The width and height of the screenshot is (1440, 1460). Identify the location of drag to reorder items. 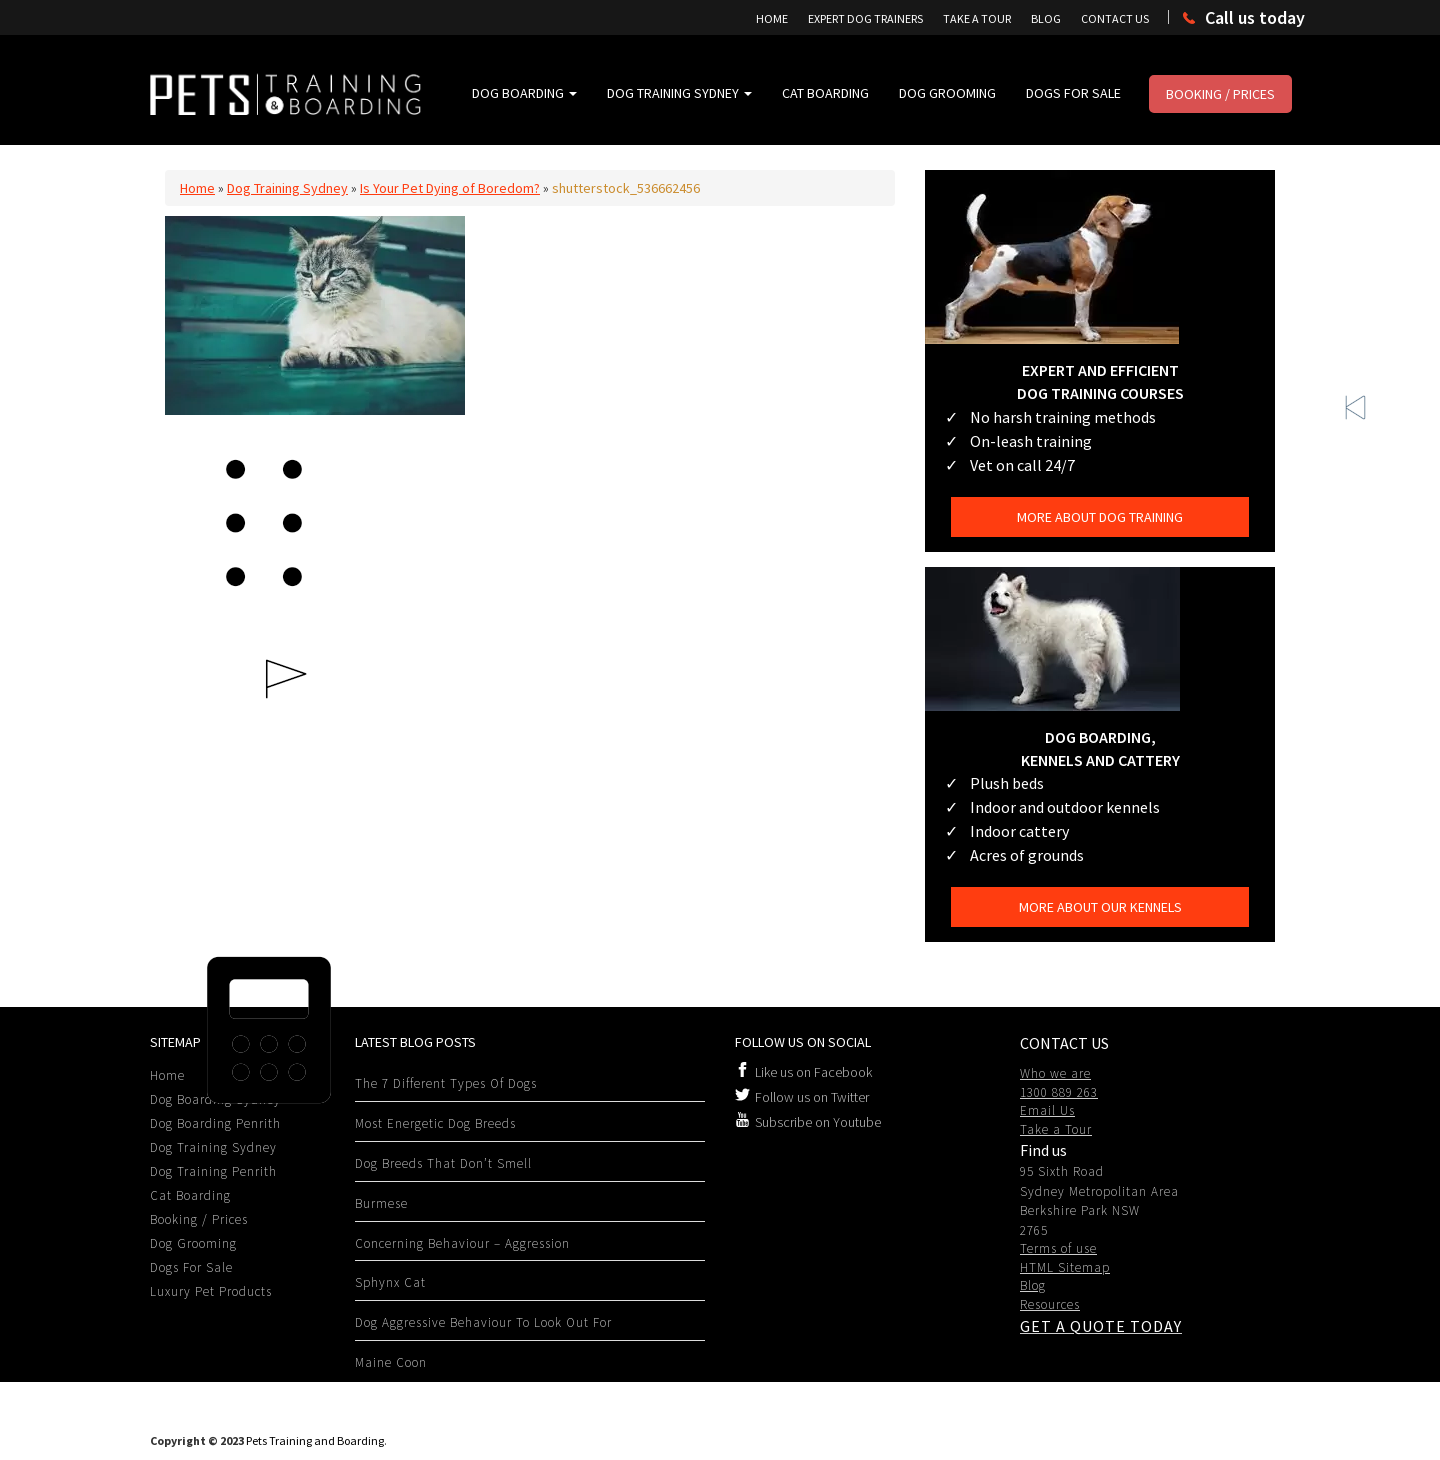
(264, 523).